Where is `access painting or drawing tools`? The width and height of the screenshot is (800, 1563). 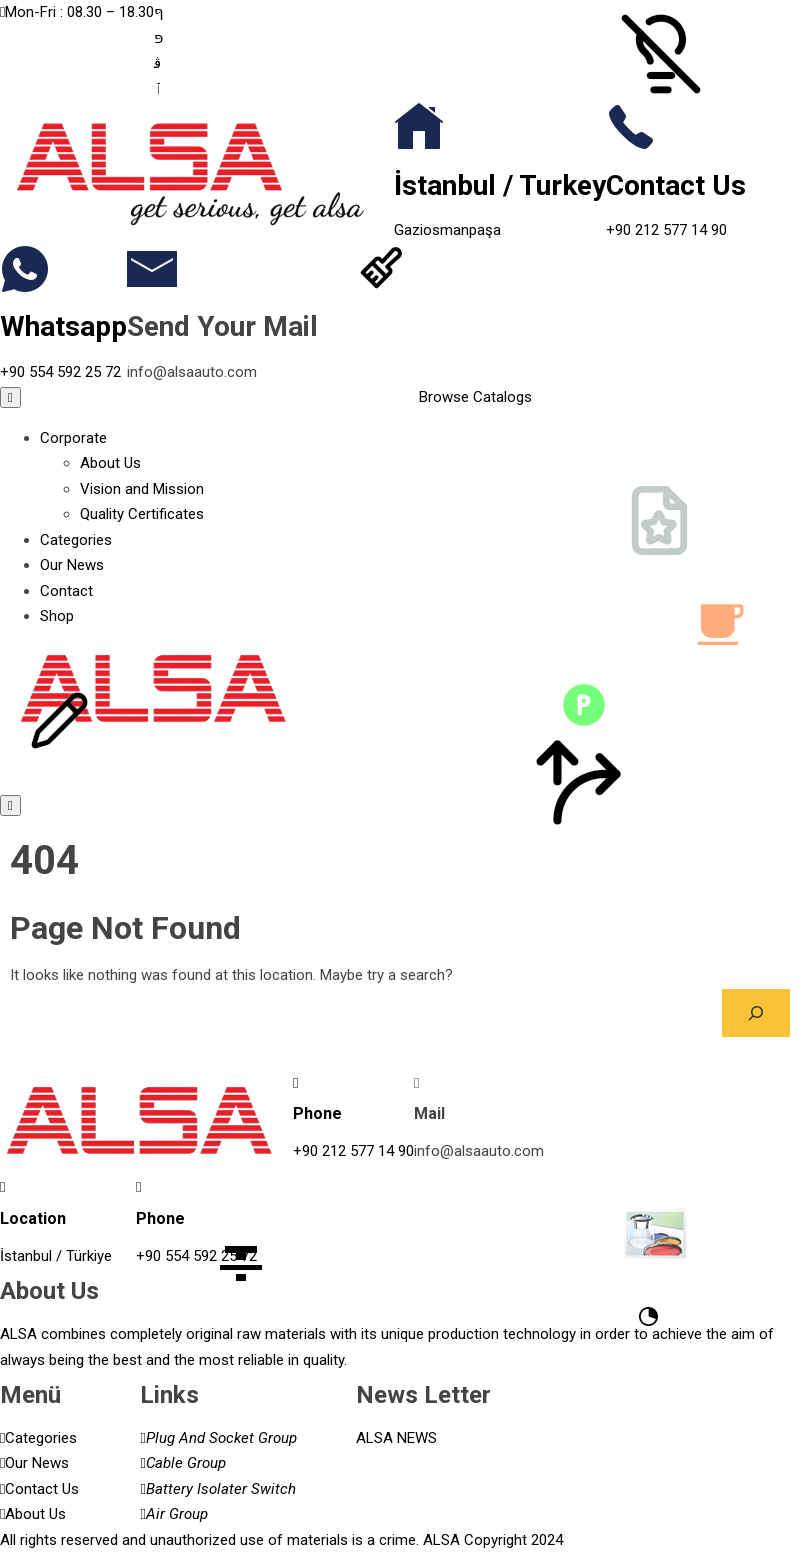 access painting or drawing tools is located at coordinates (382, 267).